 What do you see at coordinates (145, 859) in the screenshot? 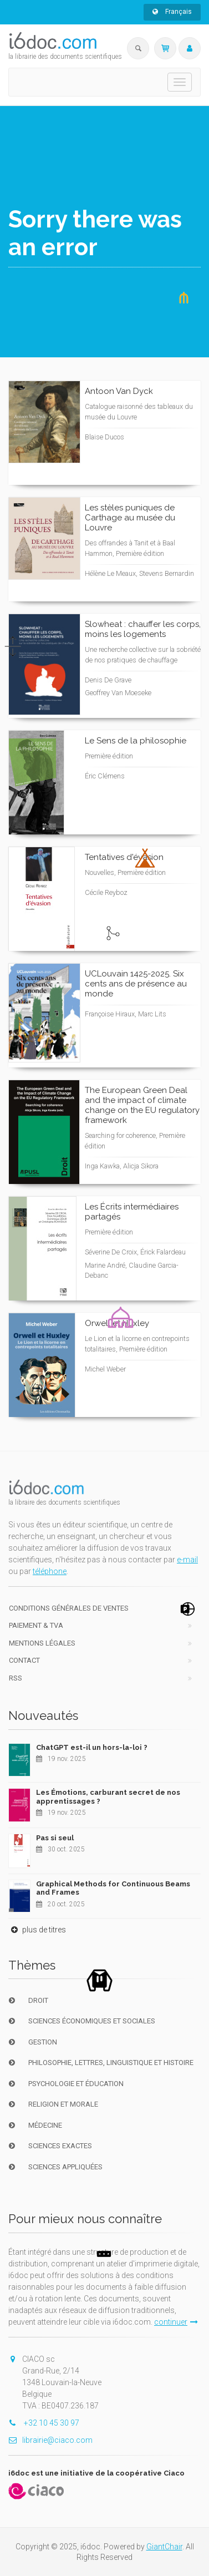
I see `view campsite or camping information` at bounding box center [145, 859].